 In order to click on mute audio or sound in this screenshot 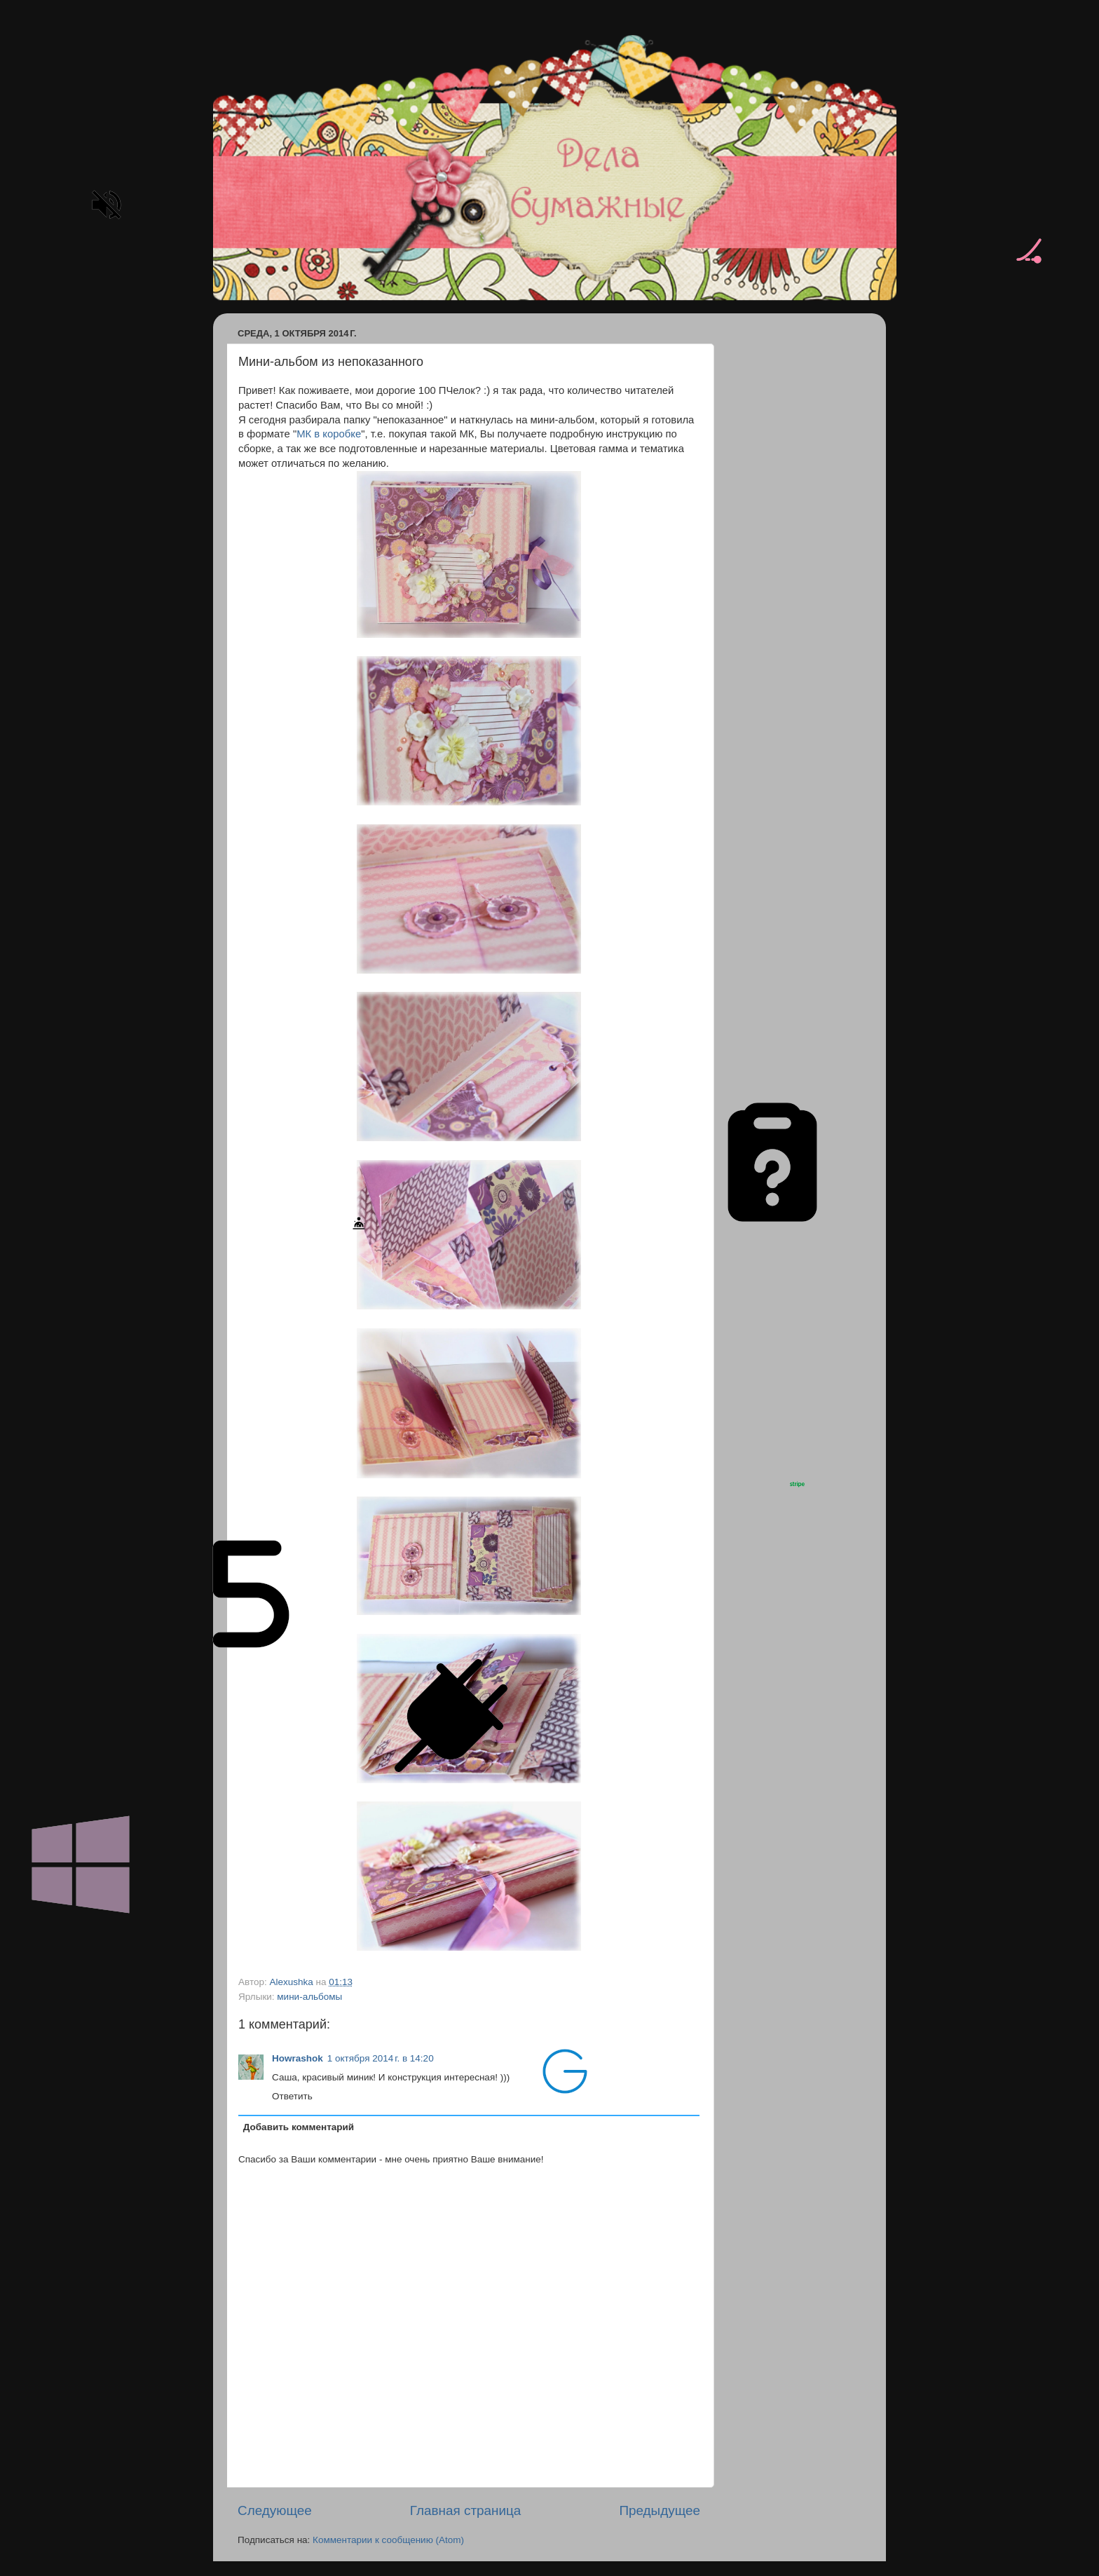, I will do `click(107, 205)`.